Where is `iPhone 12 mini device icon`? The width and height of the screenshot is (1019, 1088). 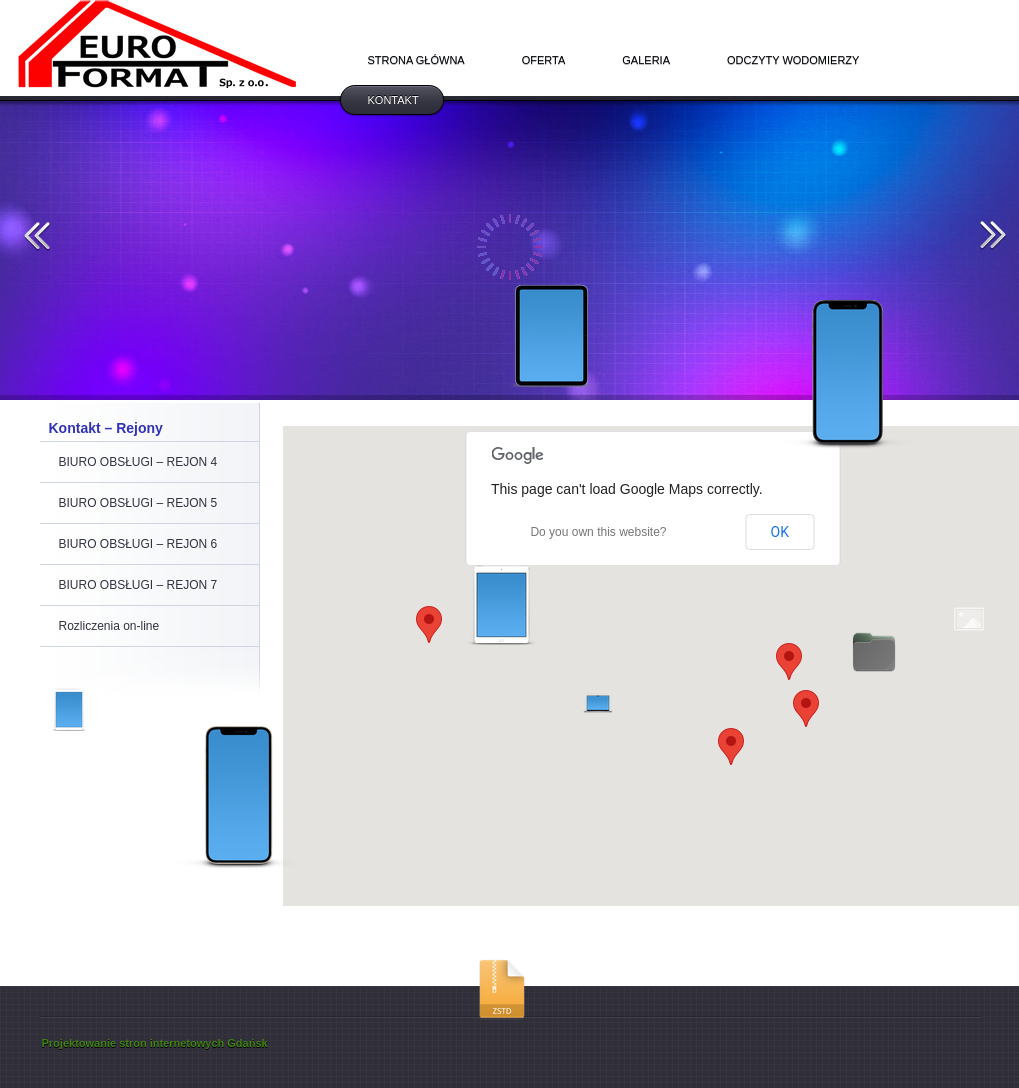 iPhone 12 mini device icon is located at coordinates (238, 797).